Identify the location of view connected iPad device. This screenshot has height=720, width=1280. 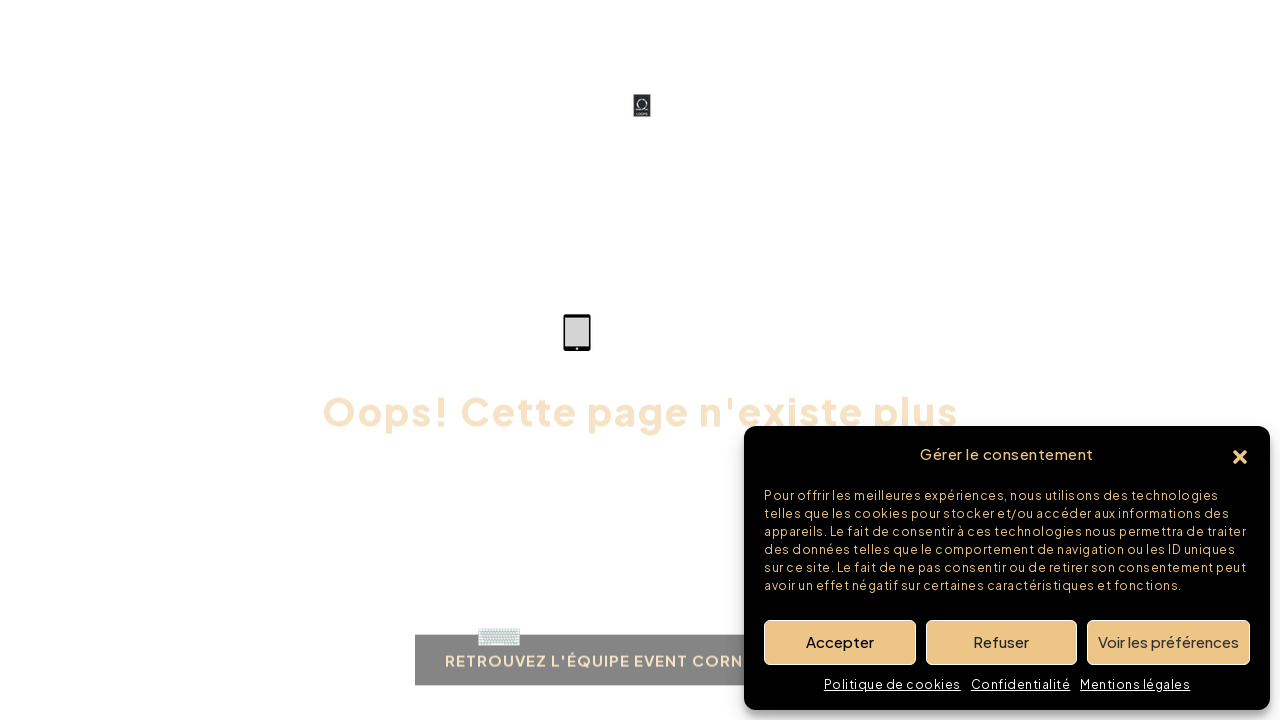
(577, 332).